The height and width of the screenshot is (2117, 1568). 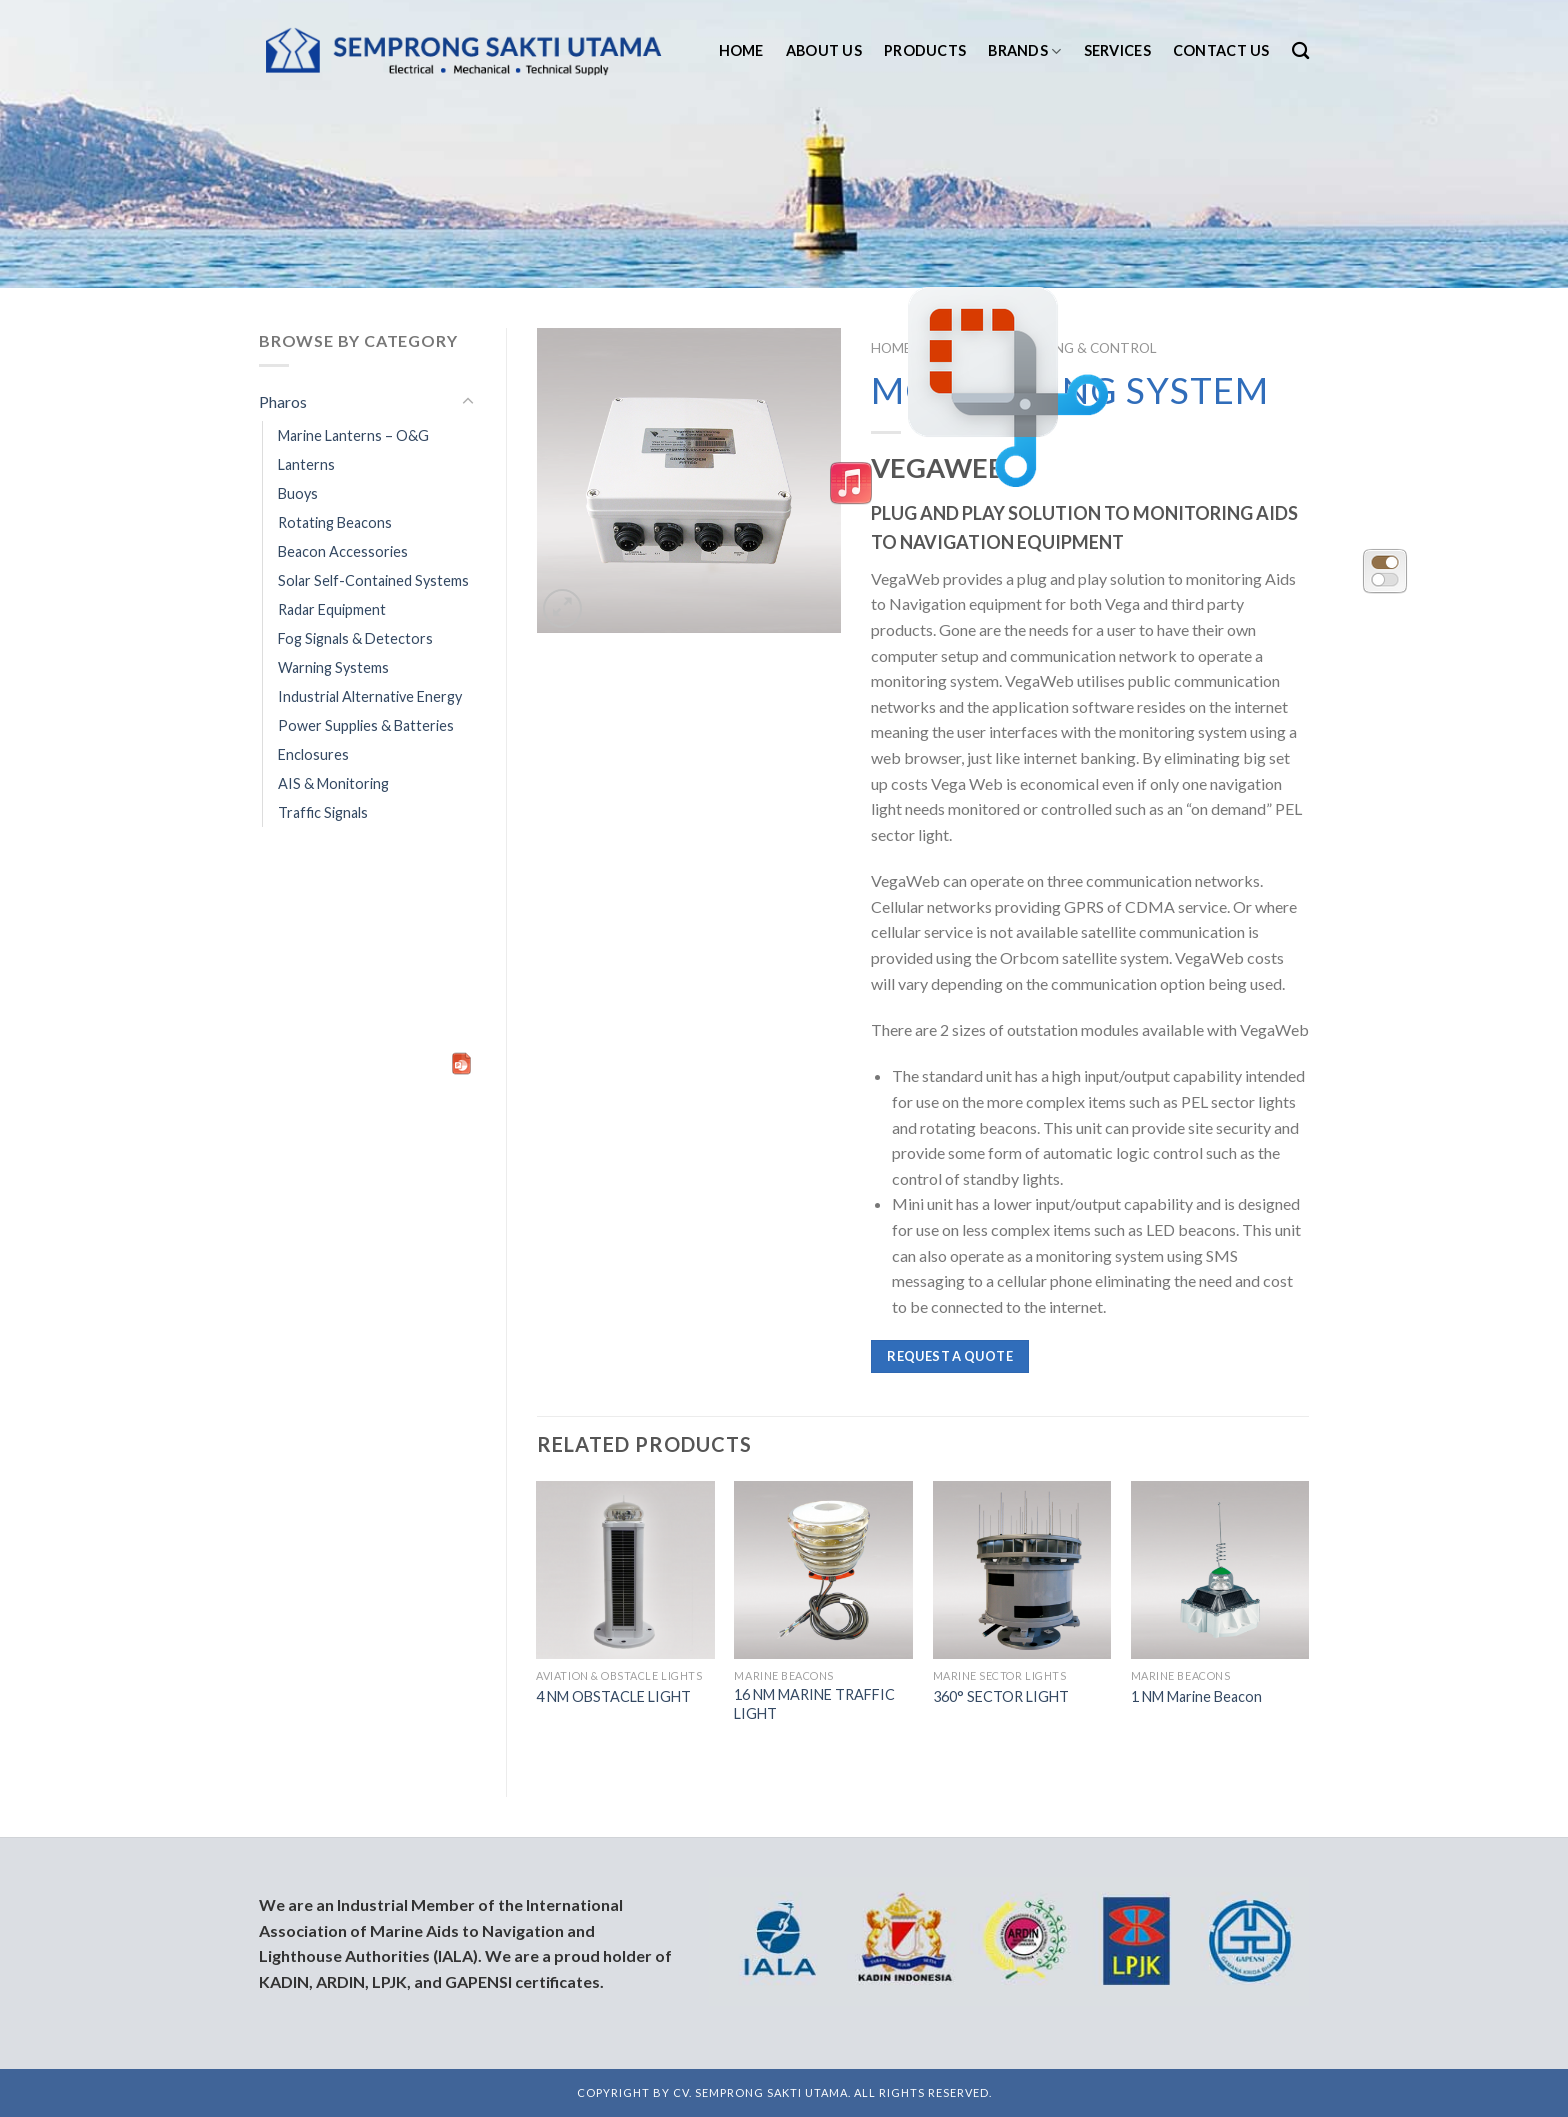 What do you see at coordinates (1008, 387) in the screenshot?
I see `open snipping tool to capture a screenshot` at bounding box center [1008, 387].